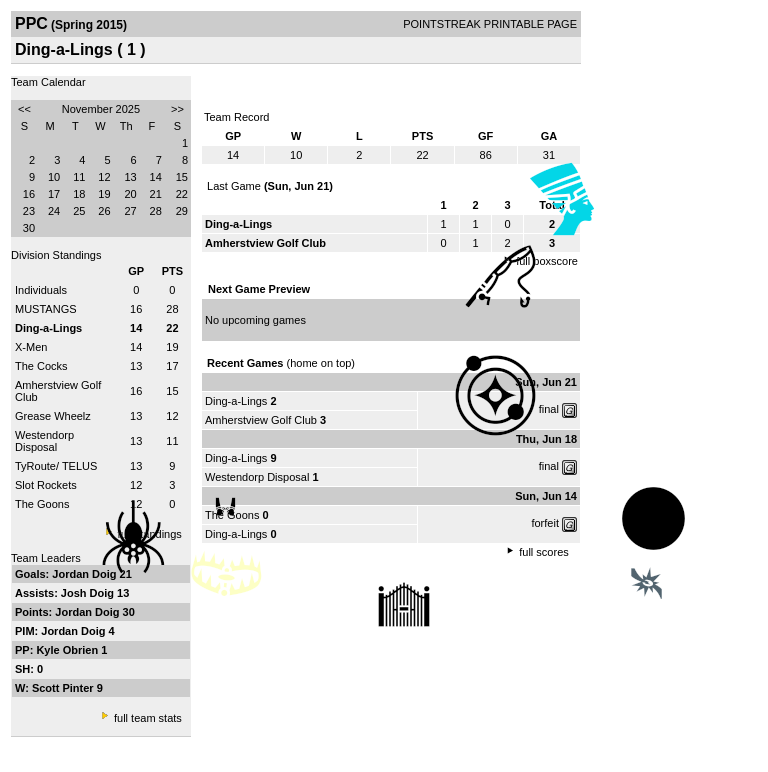 Image resolution: width=768 pixels, height=772 pixels. Describe the element at coordinates (226, 571) in the screenshot. I see `set a trap for enemies or animals` at that location.